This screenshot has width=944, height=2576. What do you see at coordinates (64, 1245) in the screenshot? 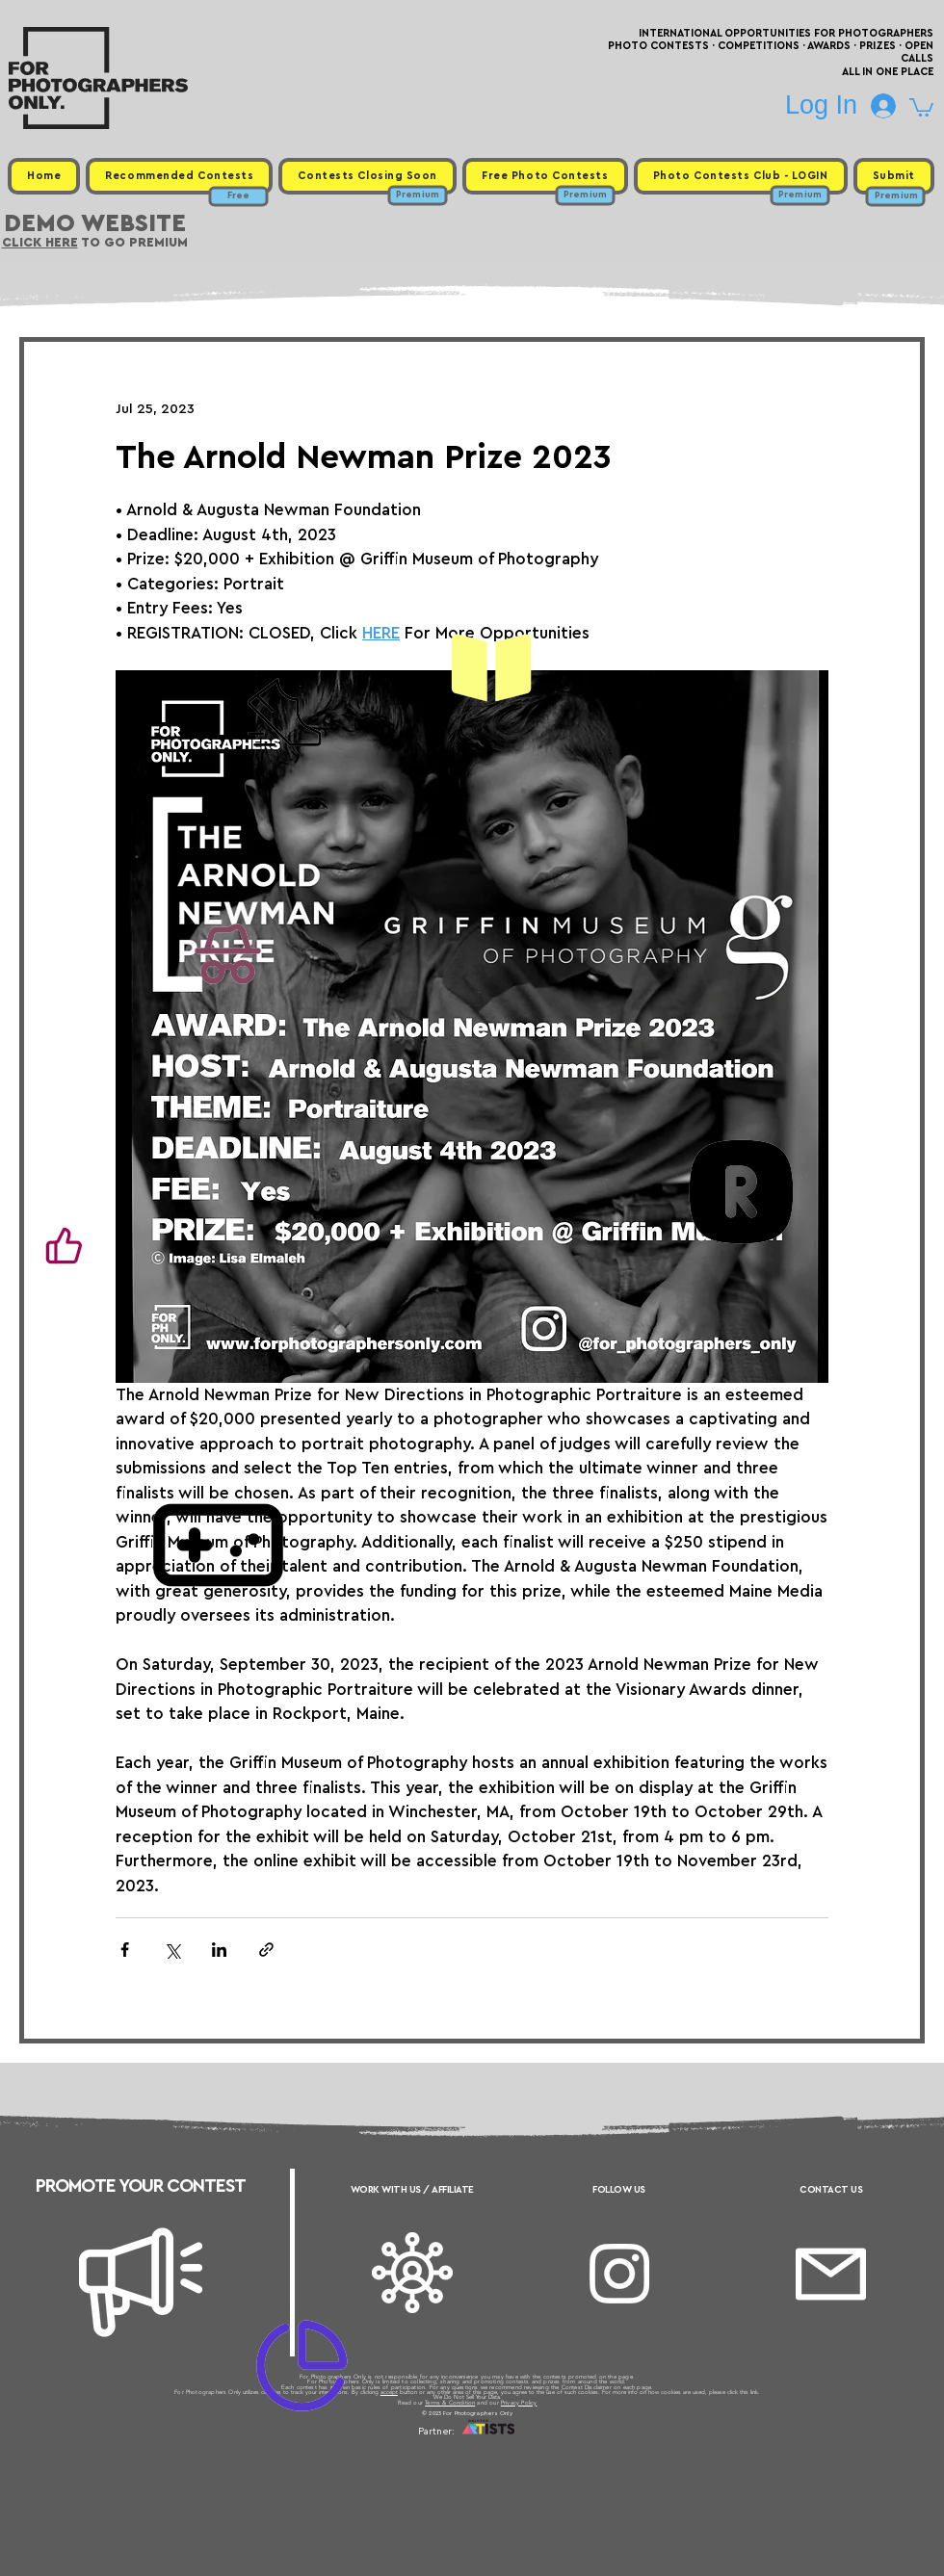
I see `like or approve content` at bounding box center [64, 1245].